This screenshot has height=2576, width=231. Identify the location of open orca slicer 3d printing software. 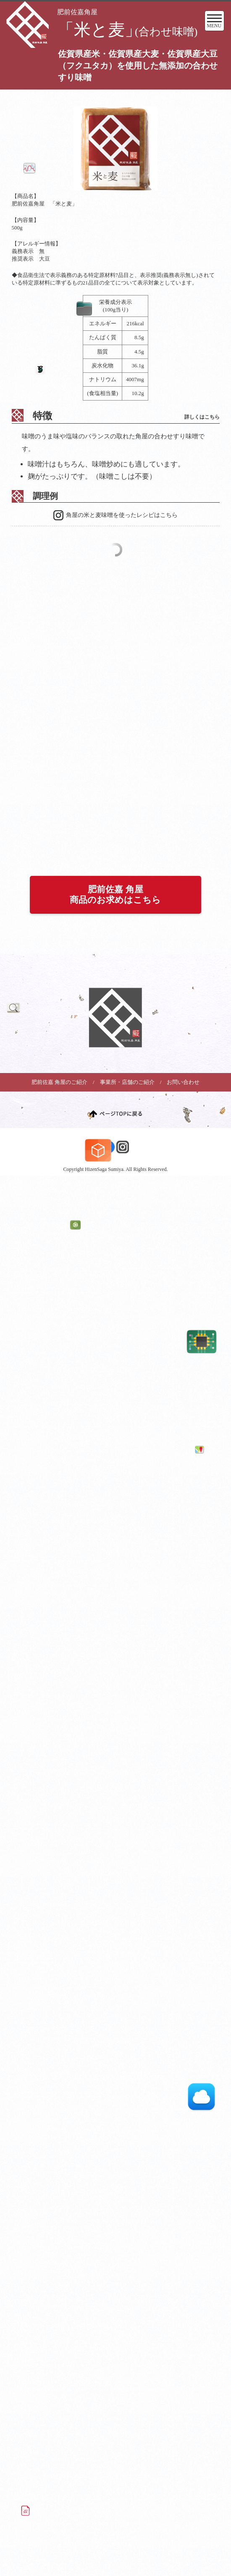
(40, 369).